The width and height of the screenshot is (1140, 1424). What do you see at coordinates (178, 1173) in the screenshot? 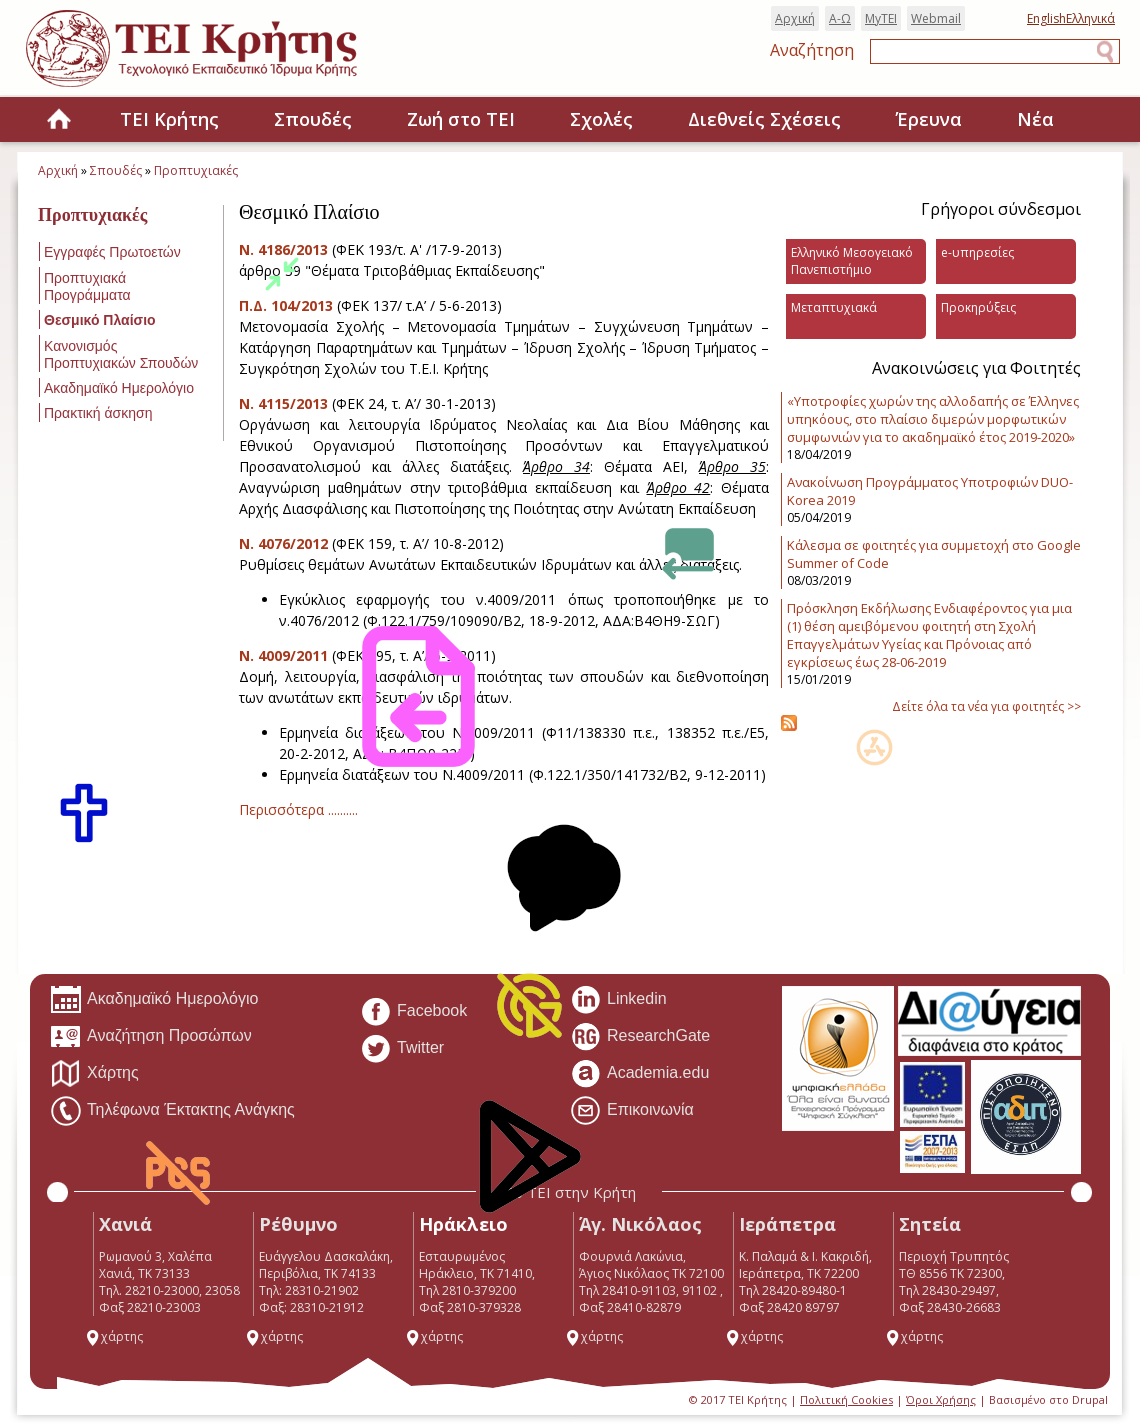
I see `http post request disabled or unavailable` at bounding box center [178, 1173].